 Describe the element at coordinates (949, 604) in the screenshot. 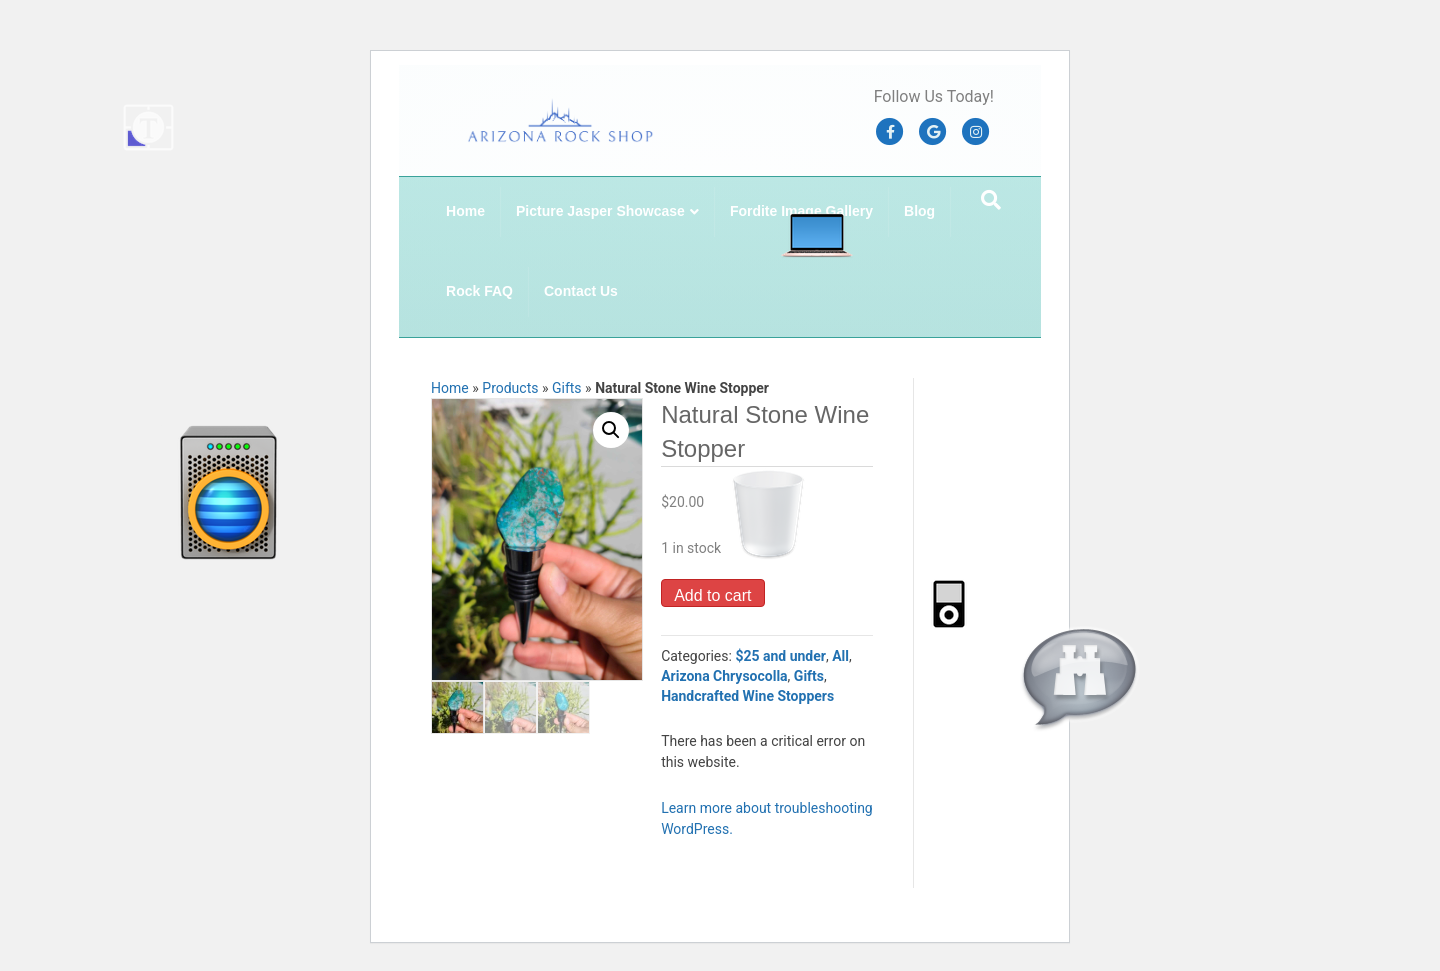

I see `access connected iPod Classic device` at that location.